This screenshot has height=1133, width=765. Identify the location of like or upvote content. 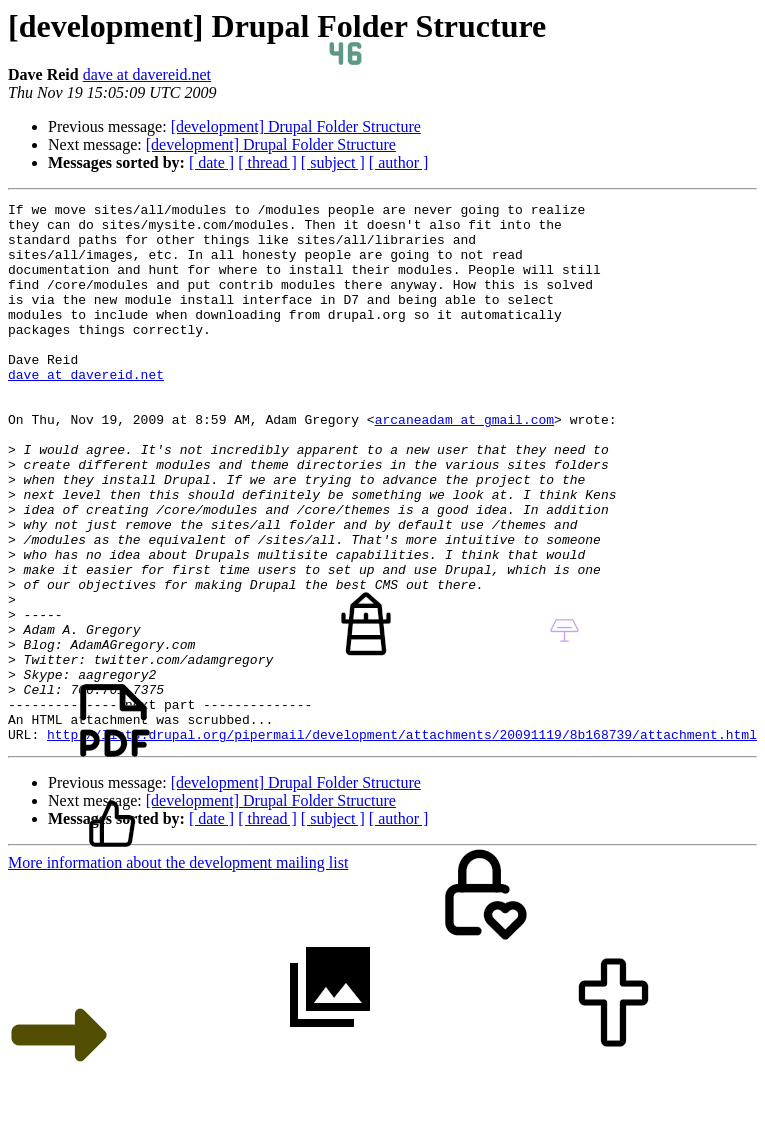
(112, 823).